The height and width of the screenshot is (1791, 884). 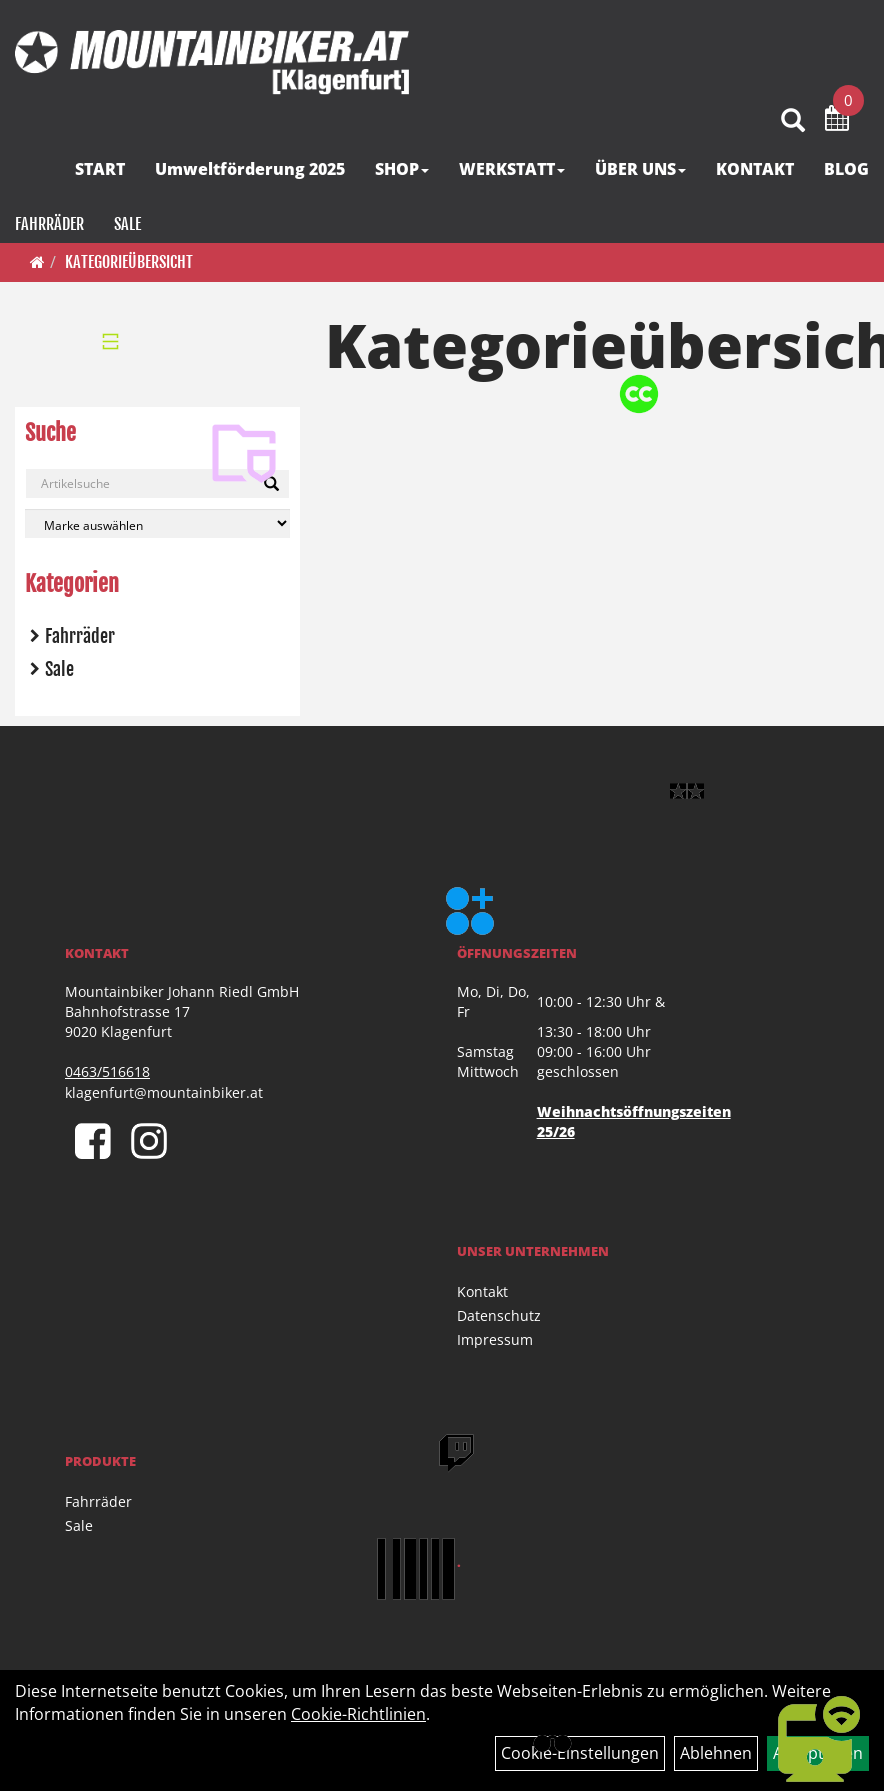 What do you see at coordinates (470, 911) in the screenshot?
I see `add a new app to your collection` at bounding box center [470, 911].